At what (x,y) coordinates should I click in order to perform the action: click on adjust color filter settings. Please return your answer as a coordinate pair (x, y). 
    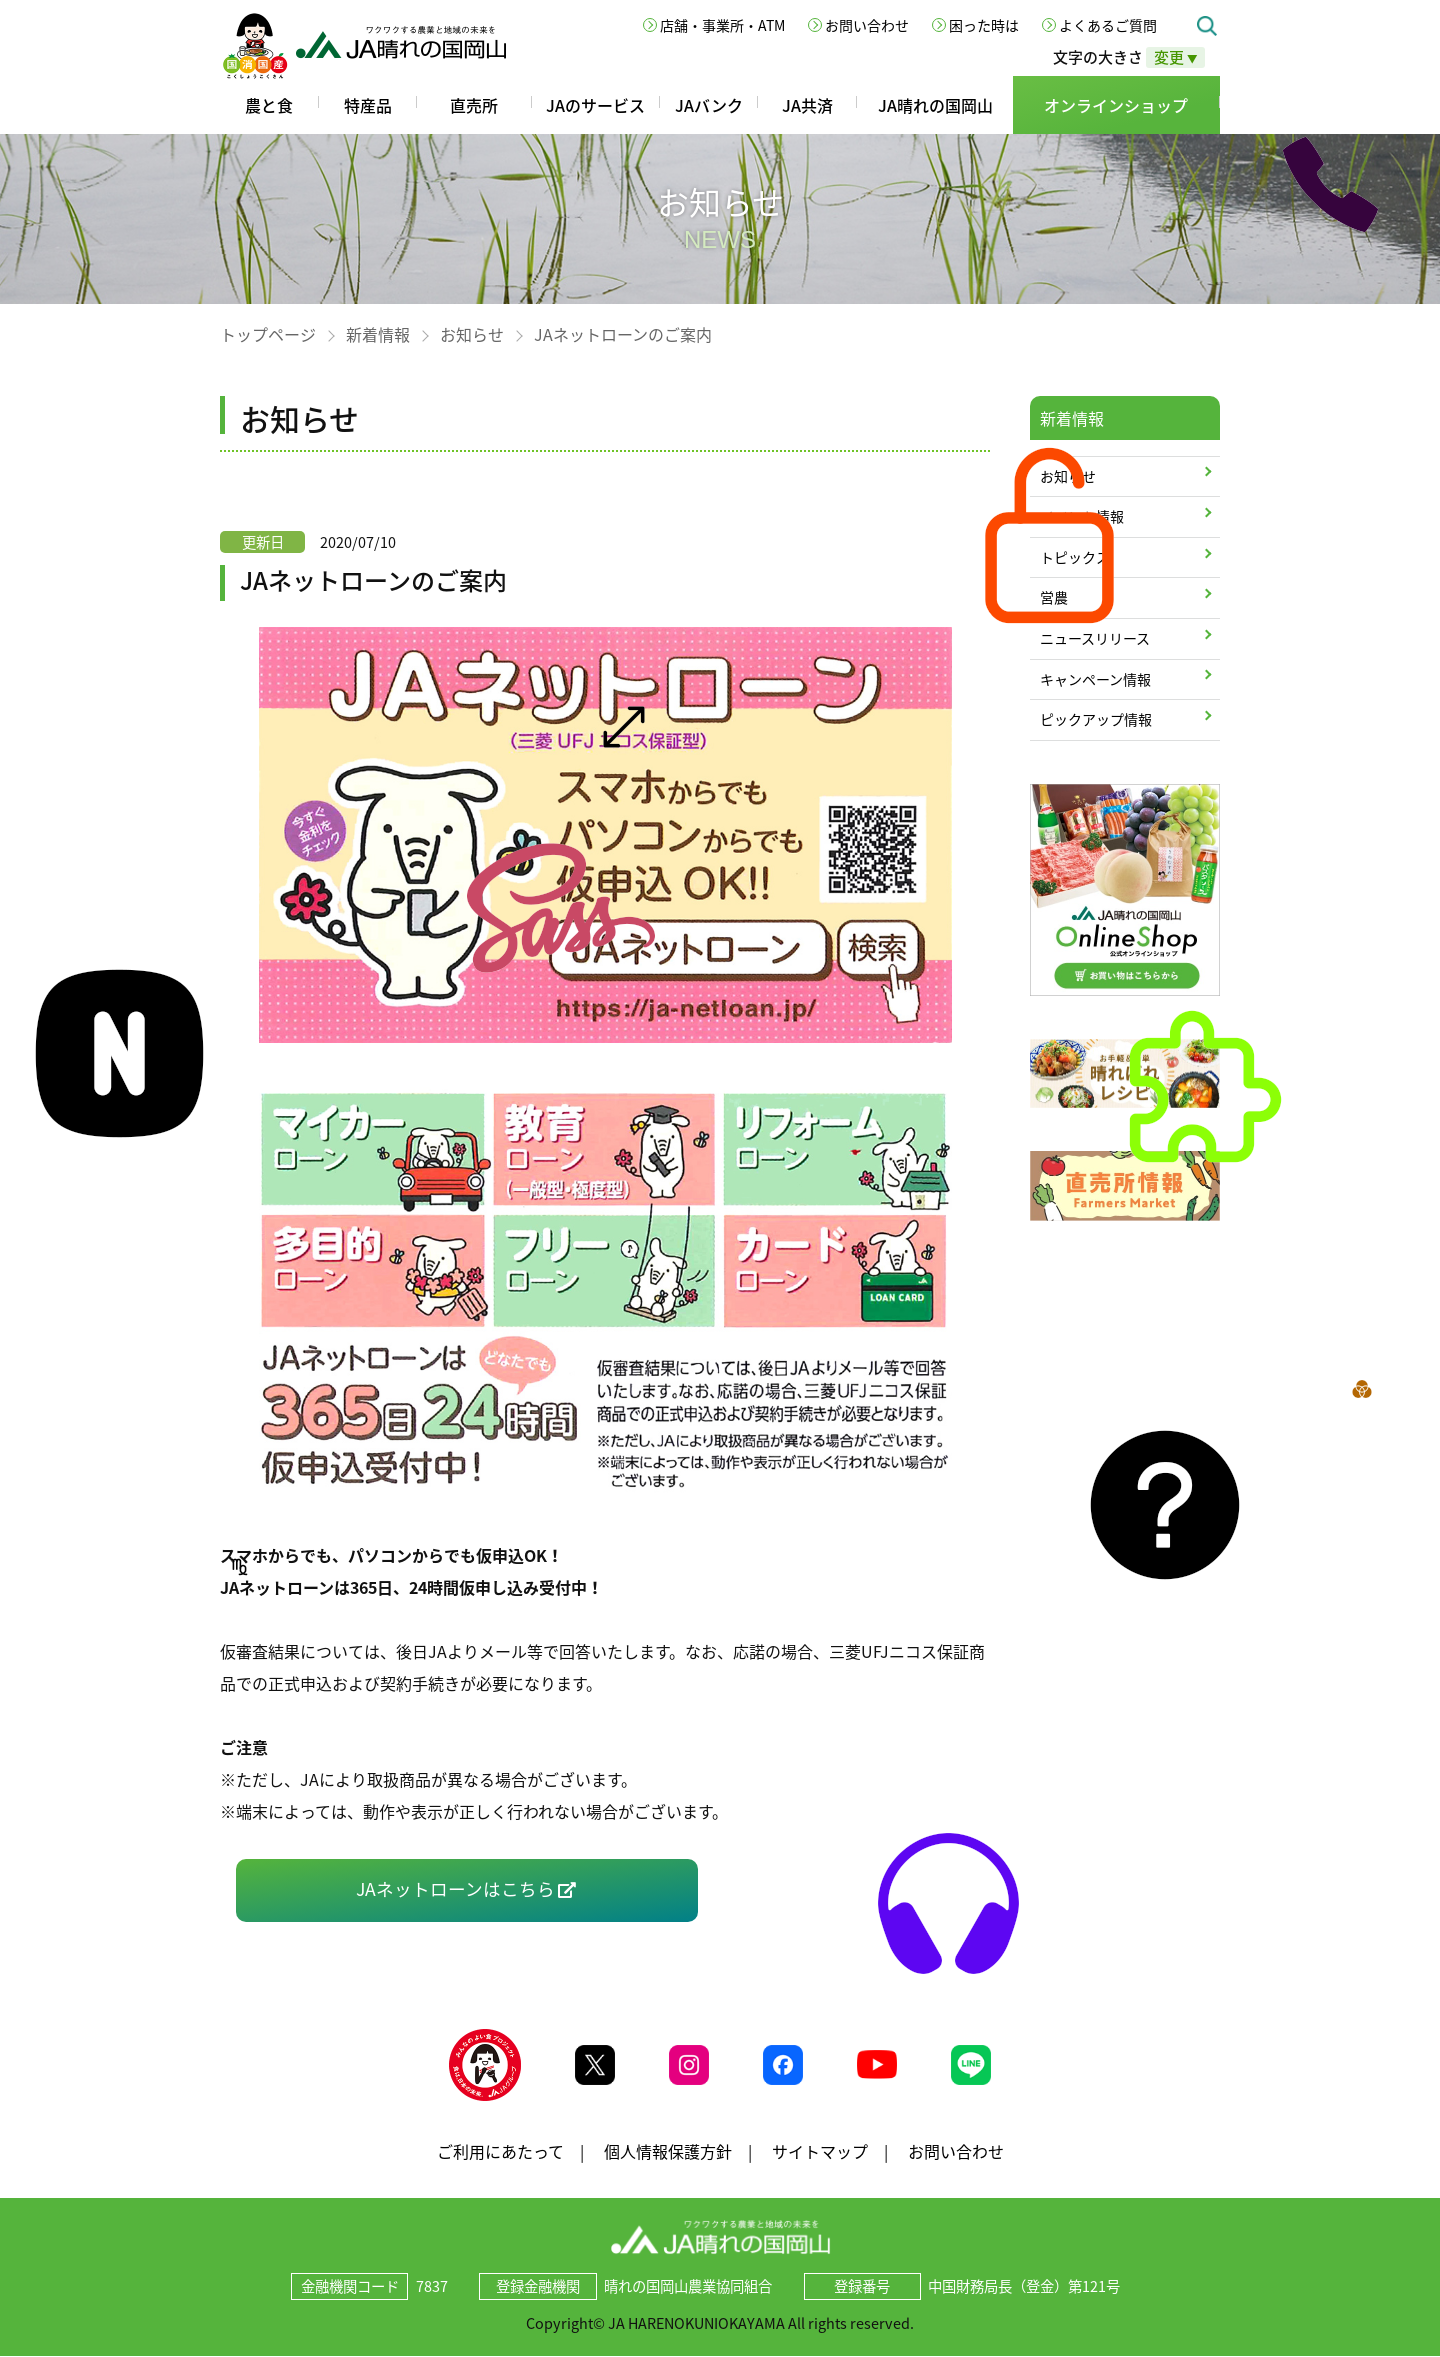
    Looking at the image, I should click on (1362, 1389).